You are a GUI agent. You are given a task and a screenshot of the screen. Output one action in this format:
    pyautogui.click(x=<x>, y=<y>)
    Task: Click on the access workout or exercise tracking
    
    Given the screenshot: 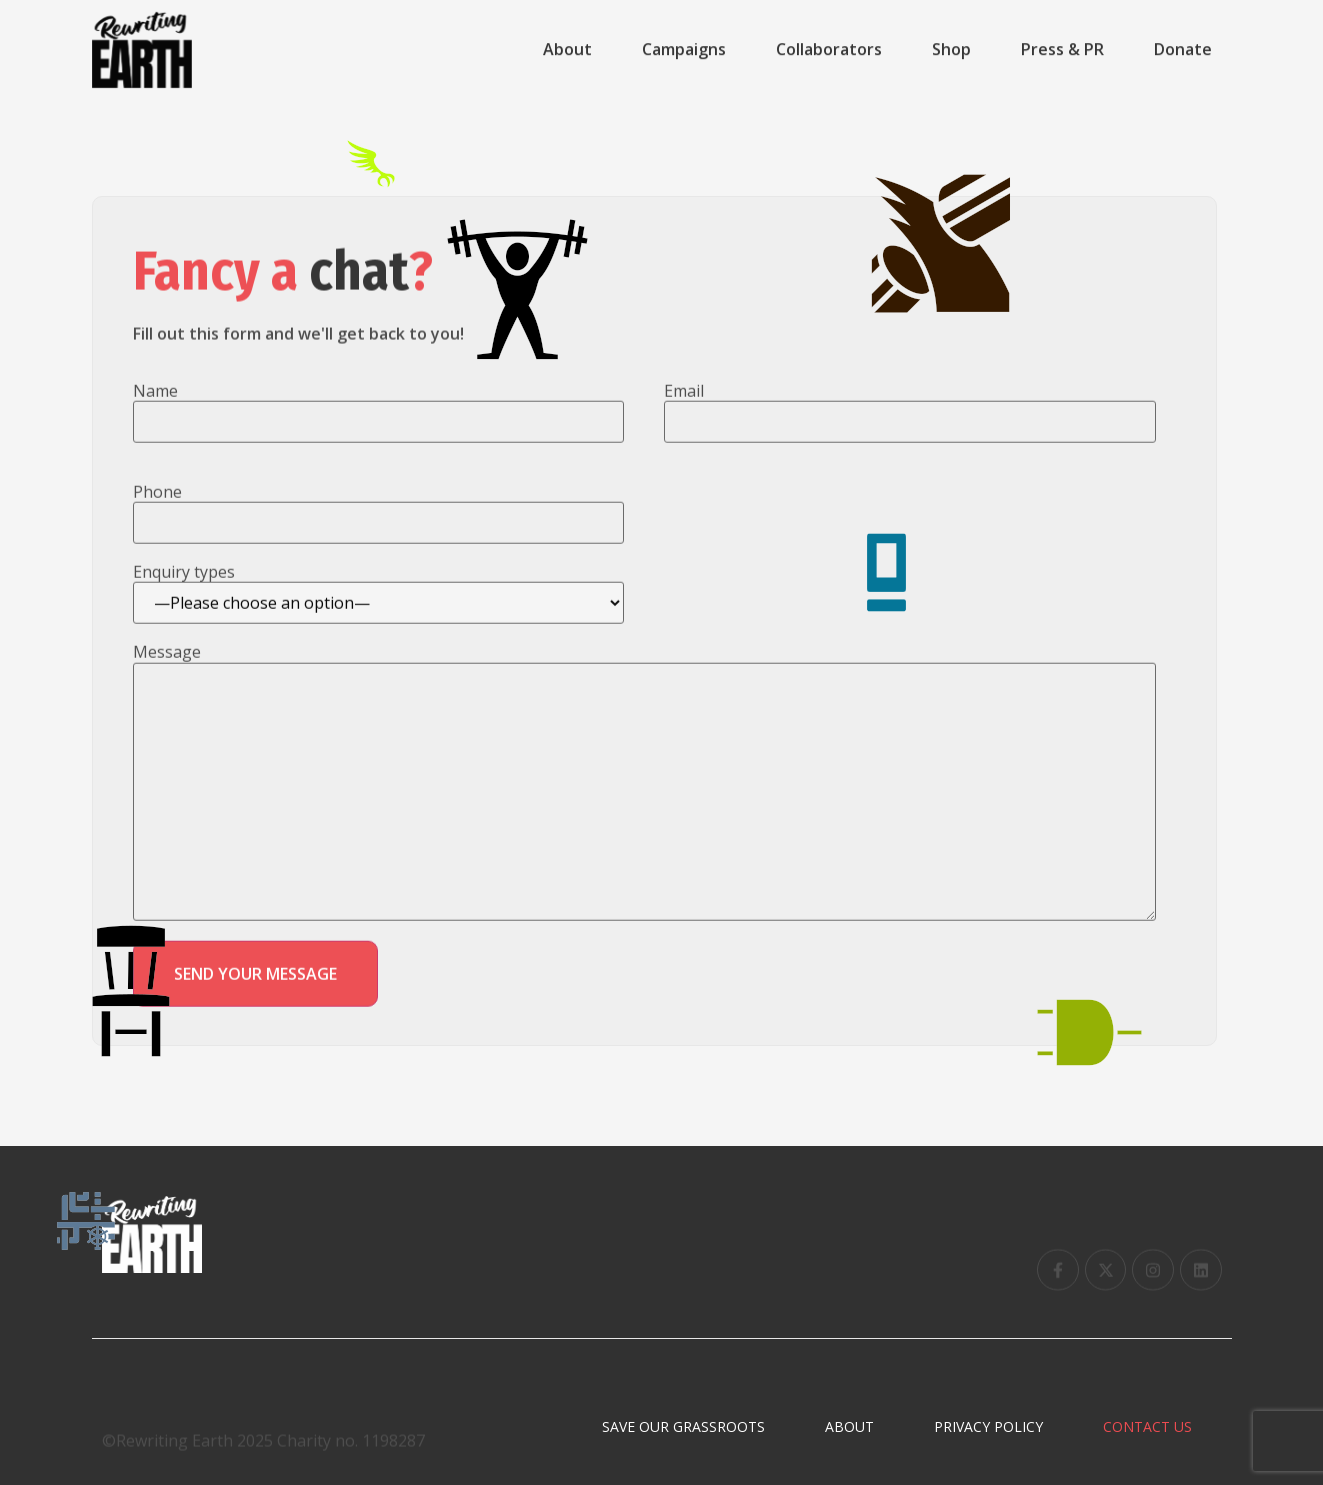 What is the action you would take?
    pyautogui.click(x=517, y=289)
    